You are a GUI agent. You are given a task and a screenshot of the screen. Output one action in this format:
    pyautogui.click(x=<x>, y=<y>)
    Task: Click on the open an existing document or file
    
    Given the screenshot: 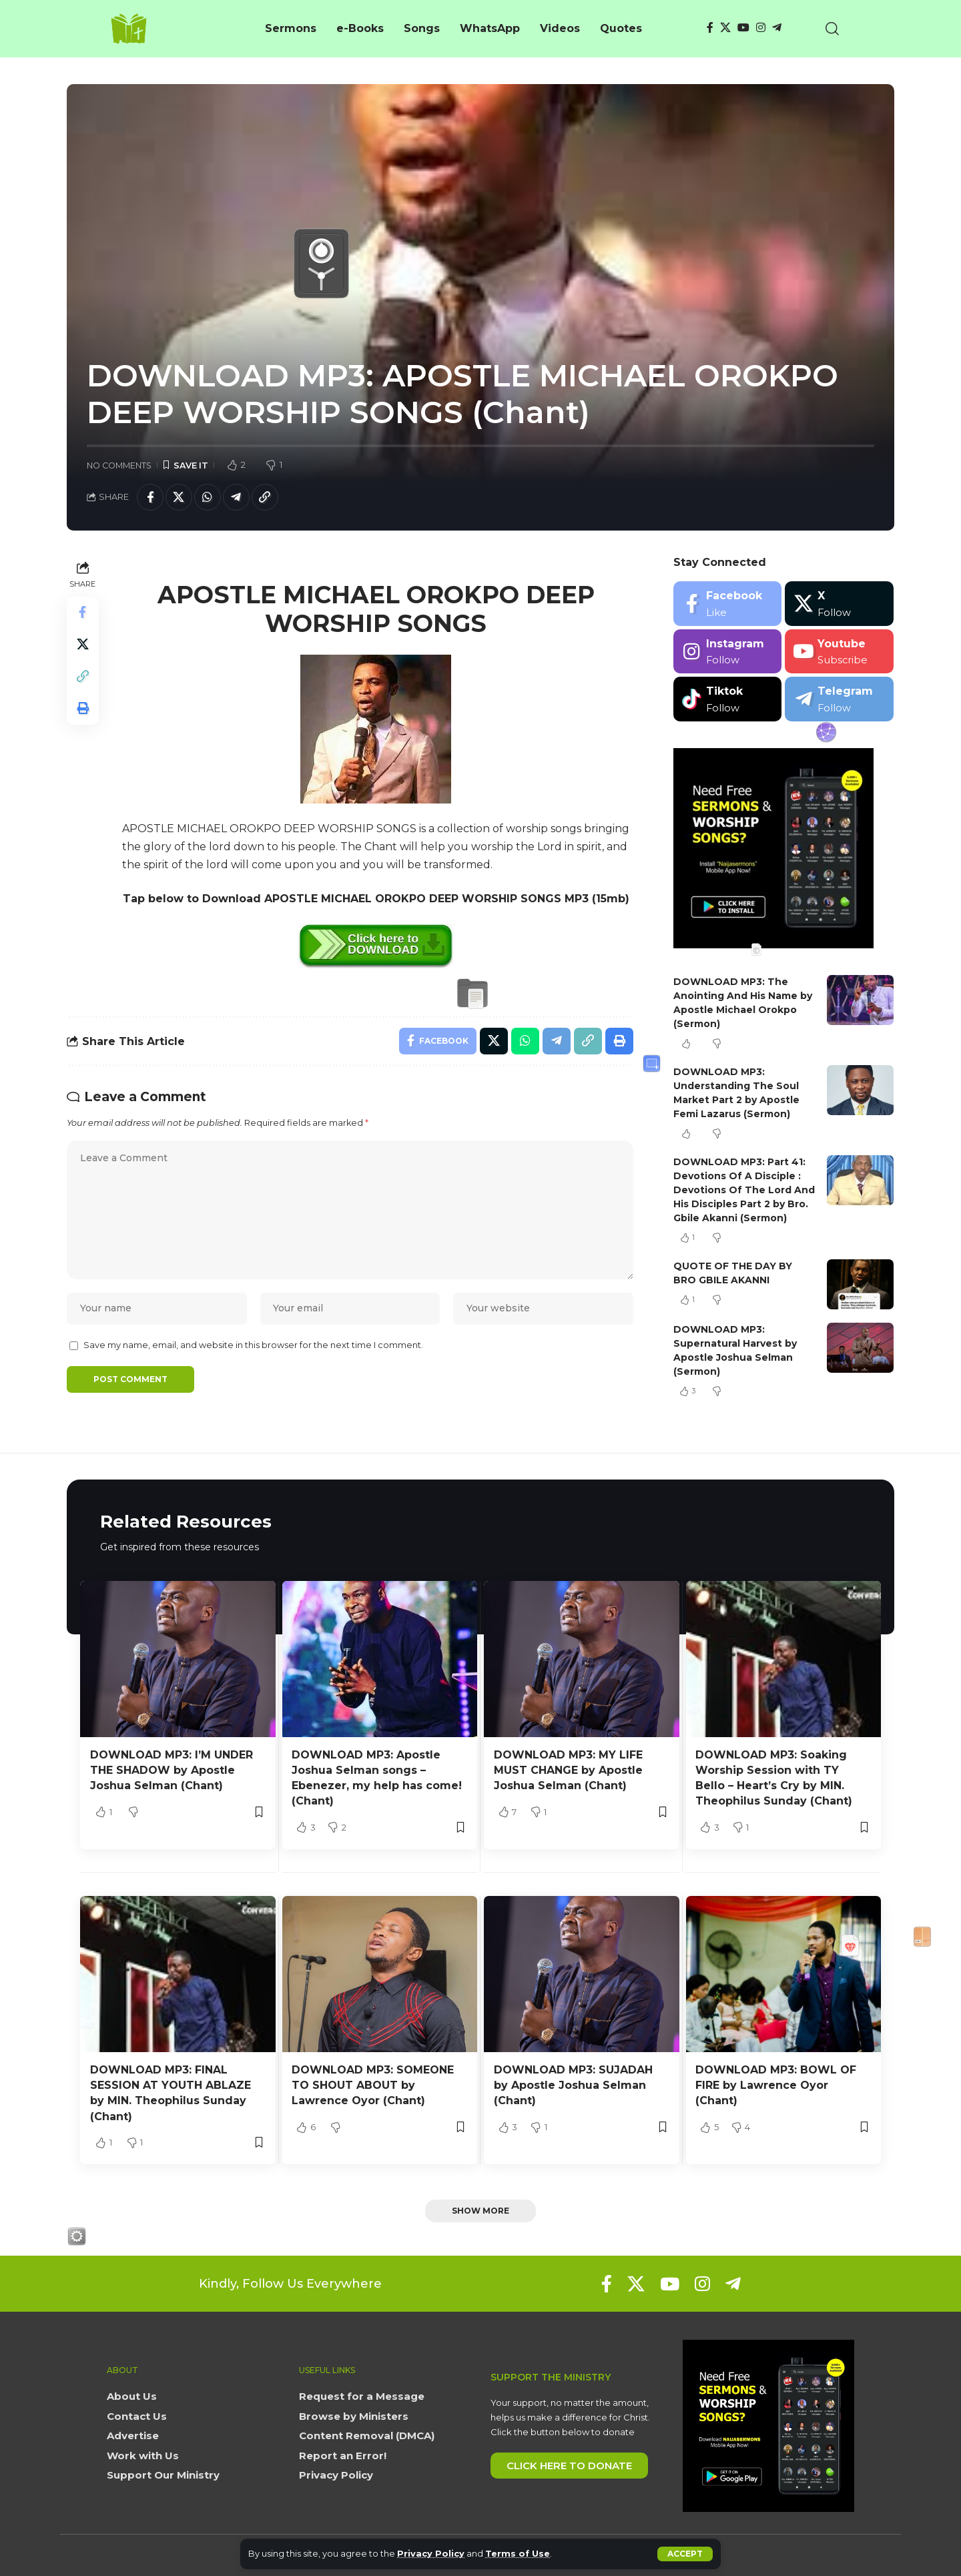 What is the action you would take?
    pyautogui.click(x=472, y=993)
    